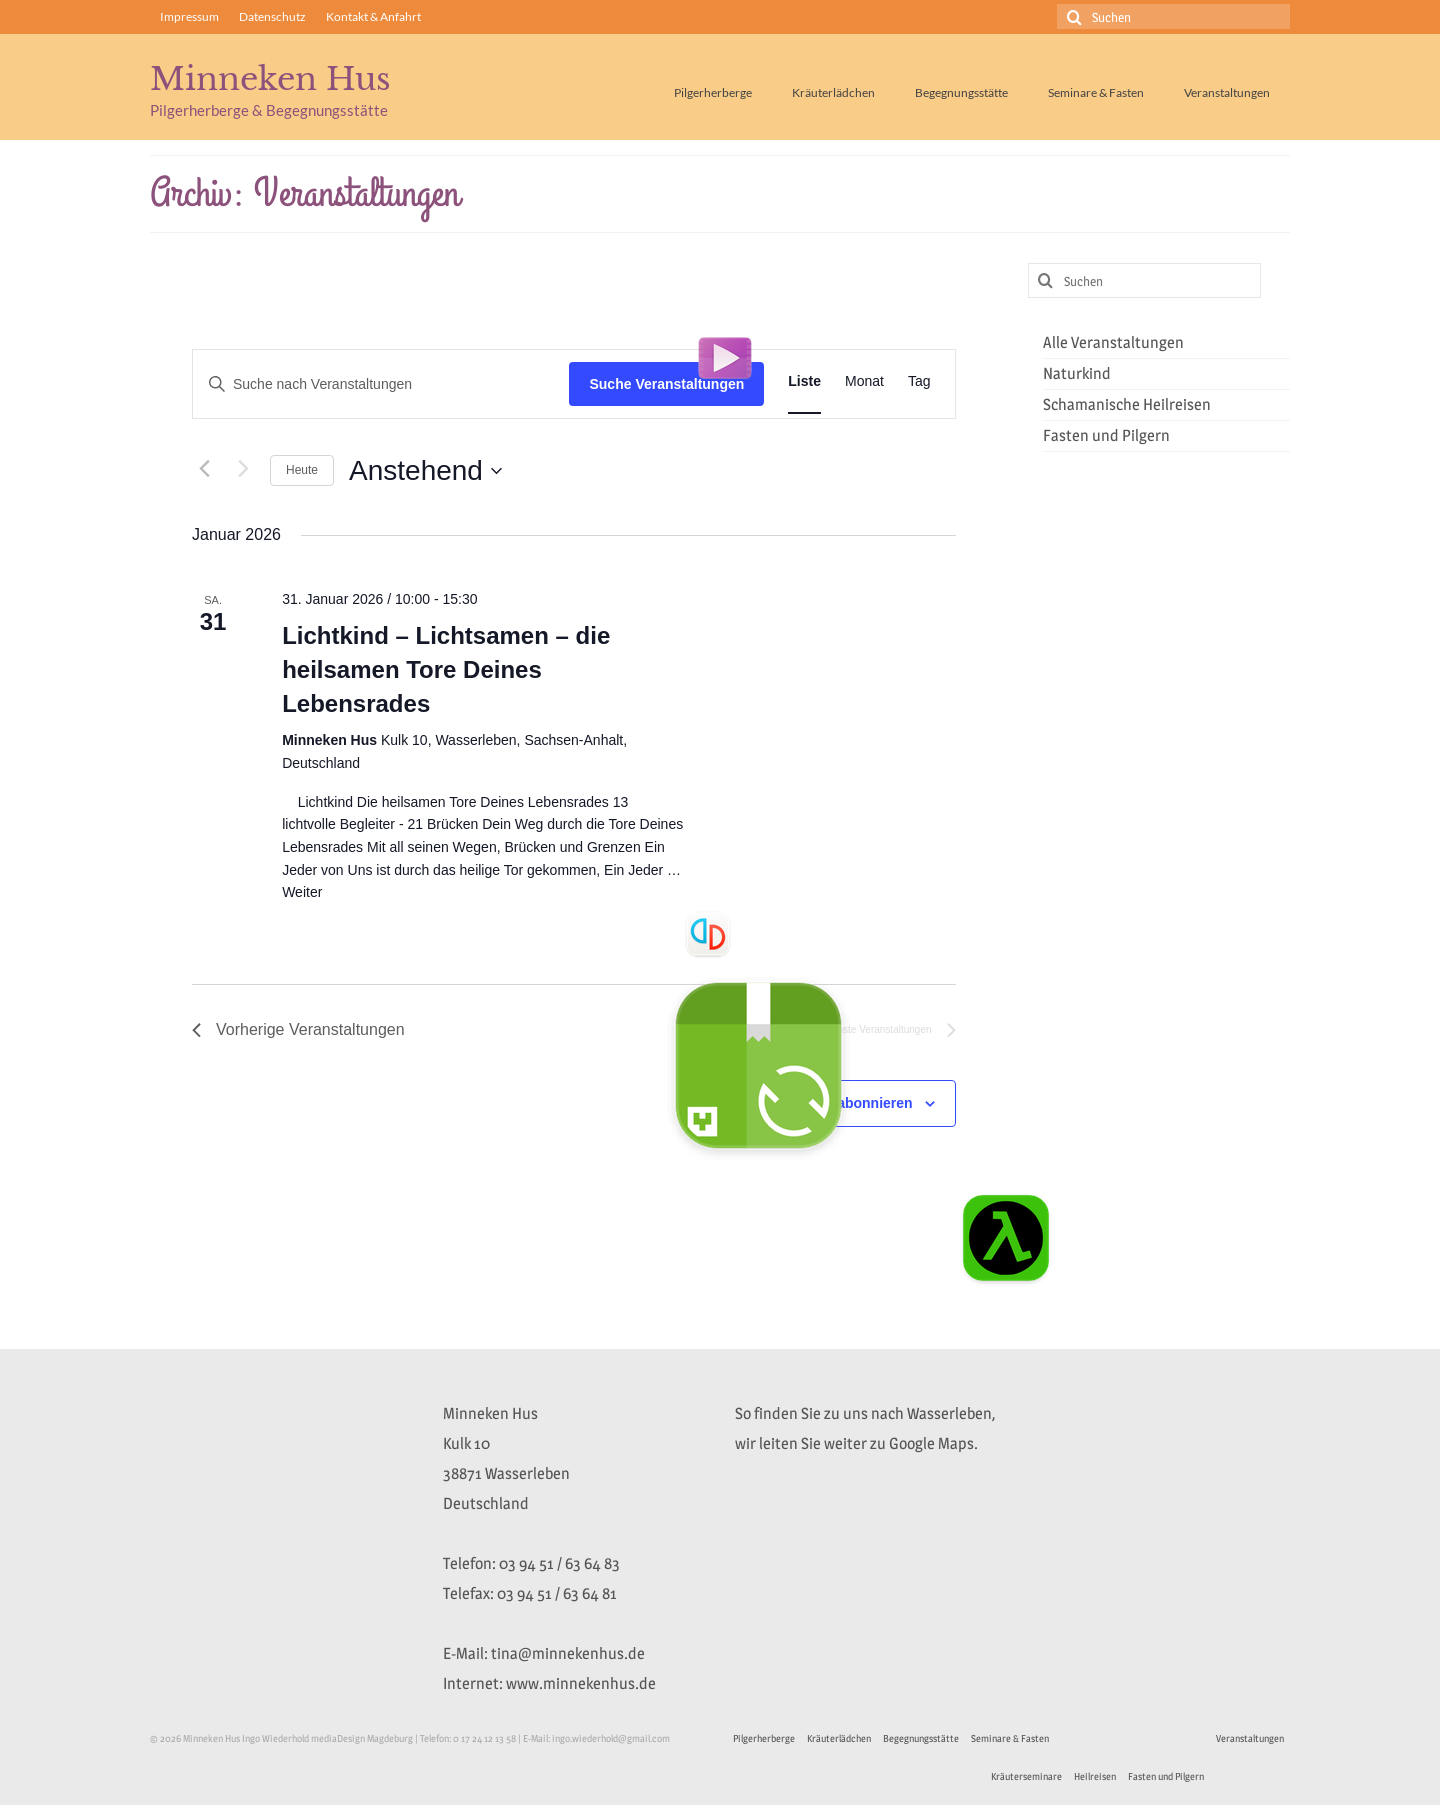 The height and width of the screenshot is (1805, 1440). What do you see at coordinates (708, 934) in the screenshot?
I see `launch yuzu nintendo switch emulator` at bounding box center [708, 934].